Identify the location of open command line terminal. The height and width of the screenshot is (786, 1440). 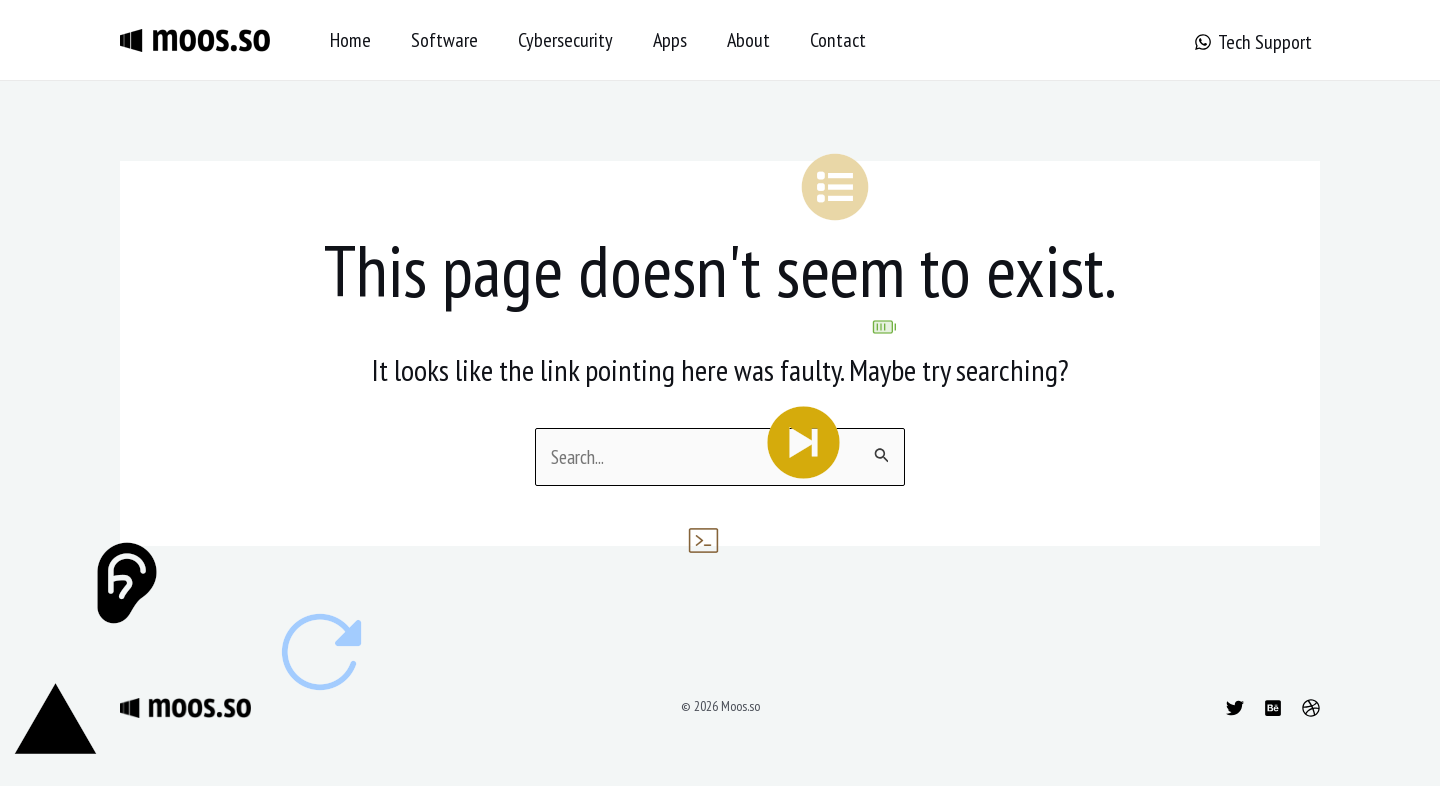
(703, 540).